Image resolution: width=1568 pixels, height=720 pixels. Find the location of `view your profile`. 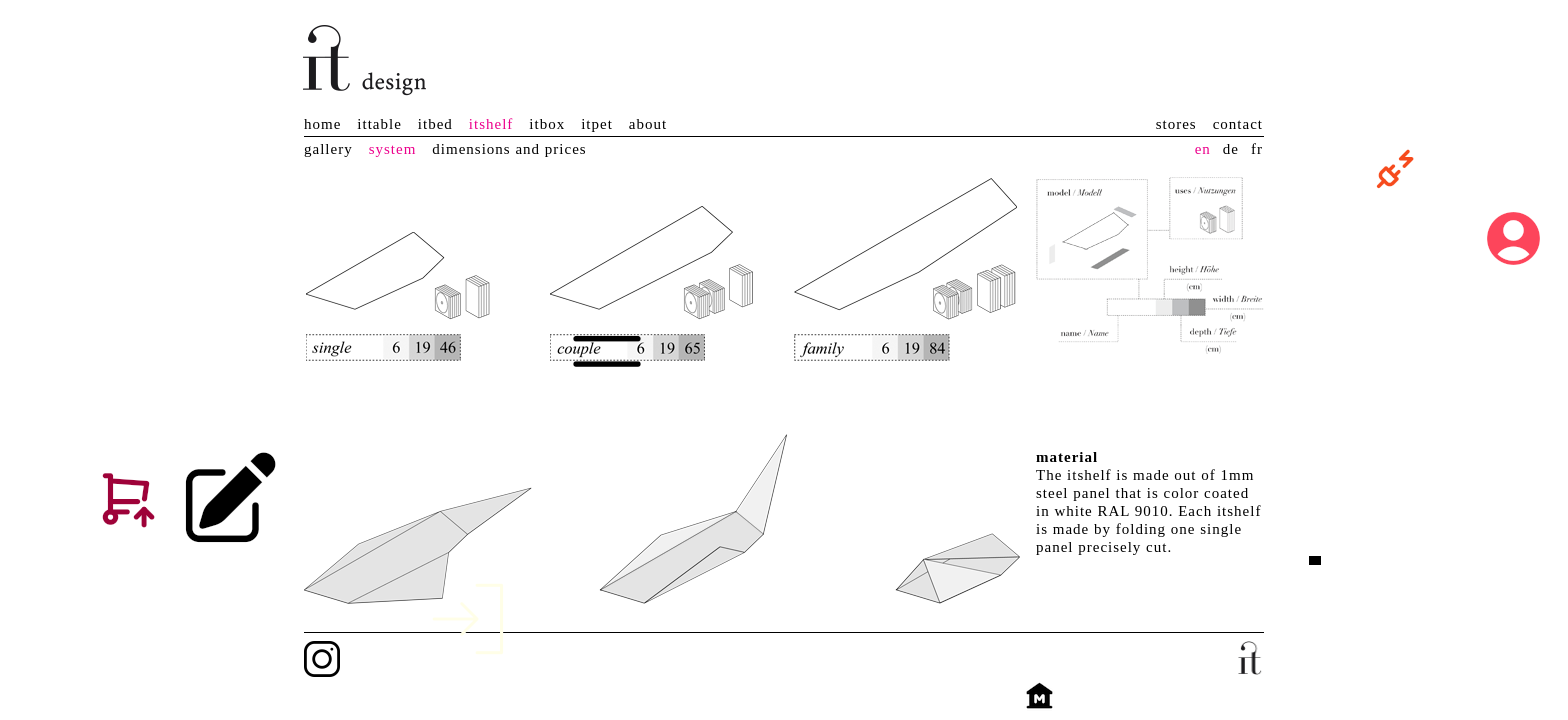

view your profile is located at coordinates (1513, 238).